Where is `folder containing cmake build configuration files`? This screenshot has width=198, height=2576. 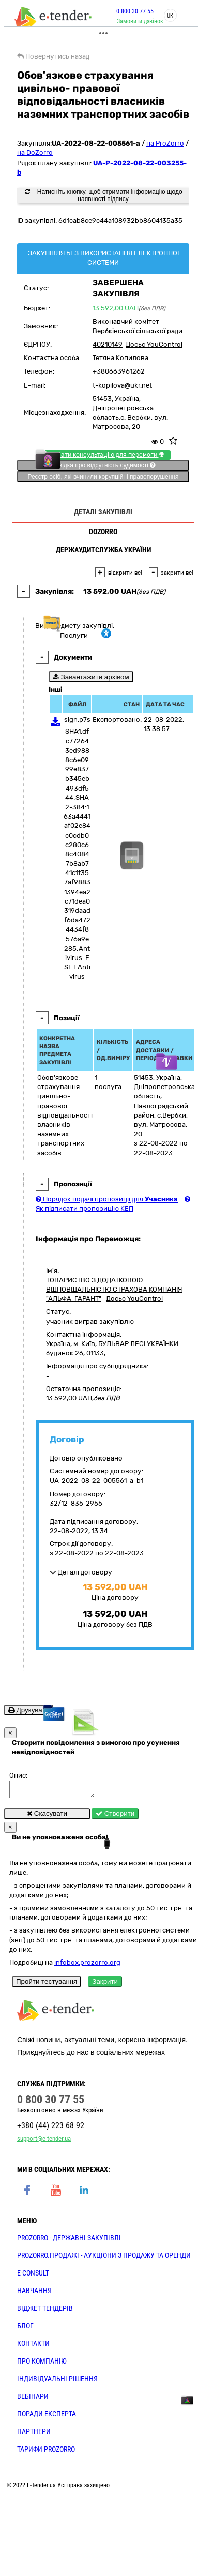 folder containing cmake build configuration files is located at coordinates (187, 2400).